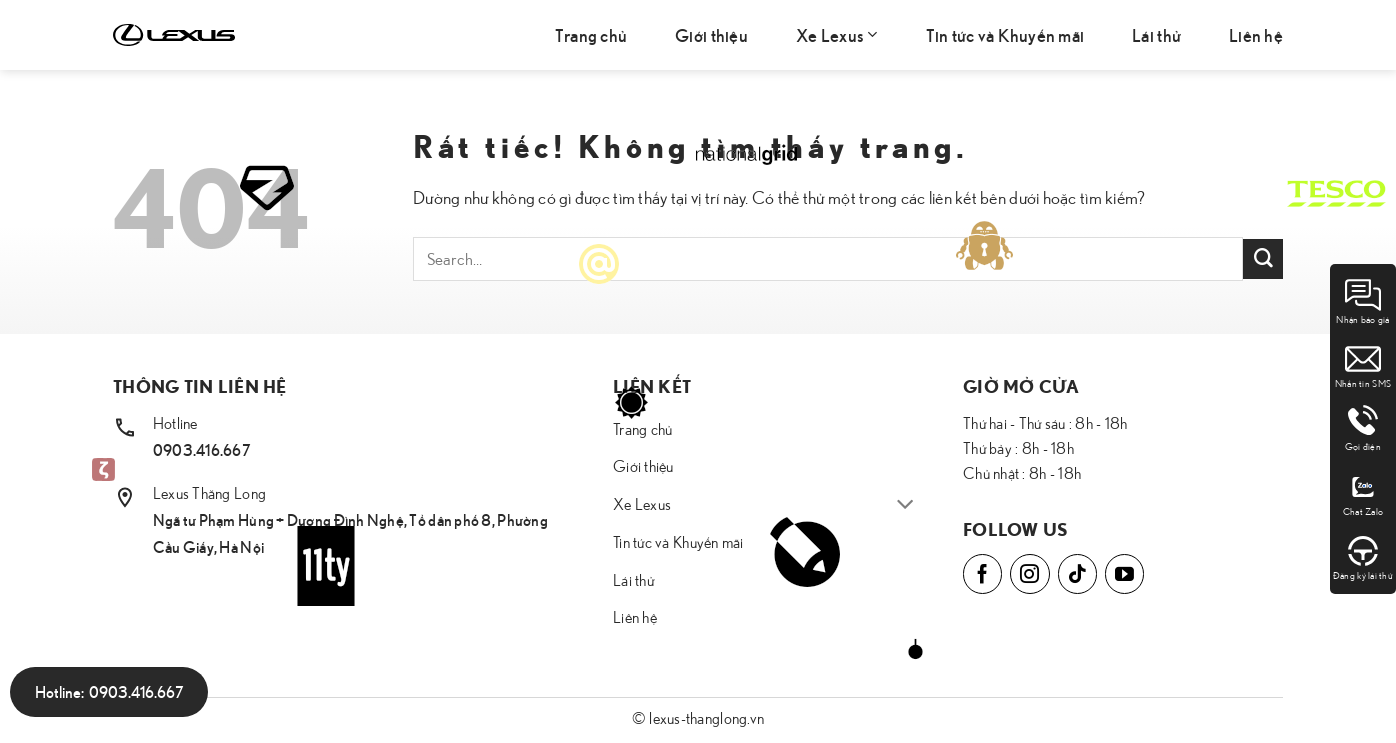  What do you see at coordinates (326, 566) in the screenshot?
I see `eleventy (11ty) static site generator logo` at bounding box center [326, 566].